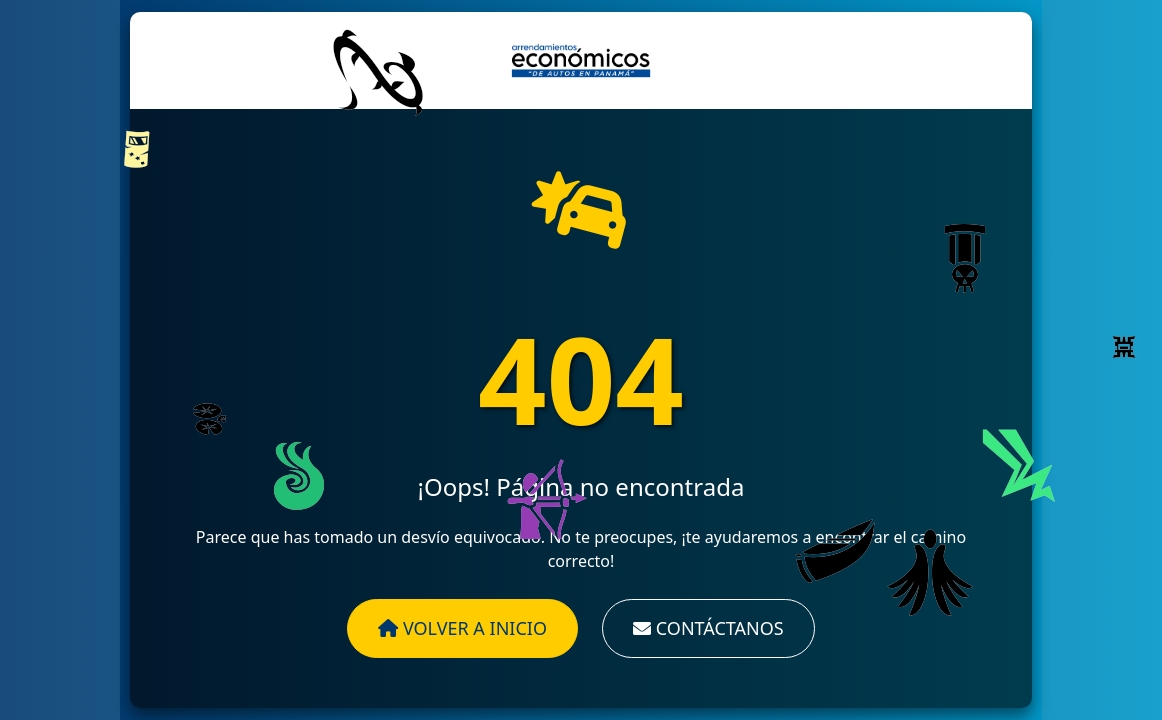  I want to click on indicates weather effect active in game, so click(299, 476).